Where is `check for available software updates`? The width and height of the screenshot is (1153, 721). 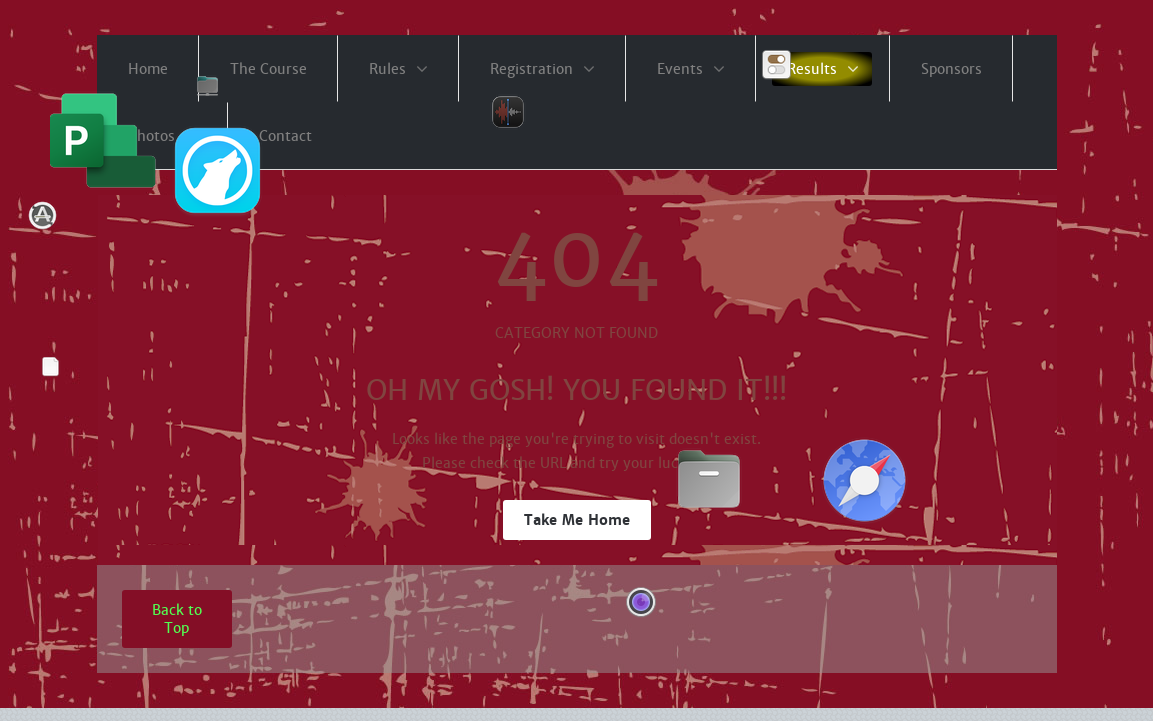 check for available software updates is located at coordinates (42, 215).